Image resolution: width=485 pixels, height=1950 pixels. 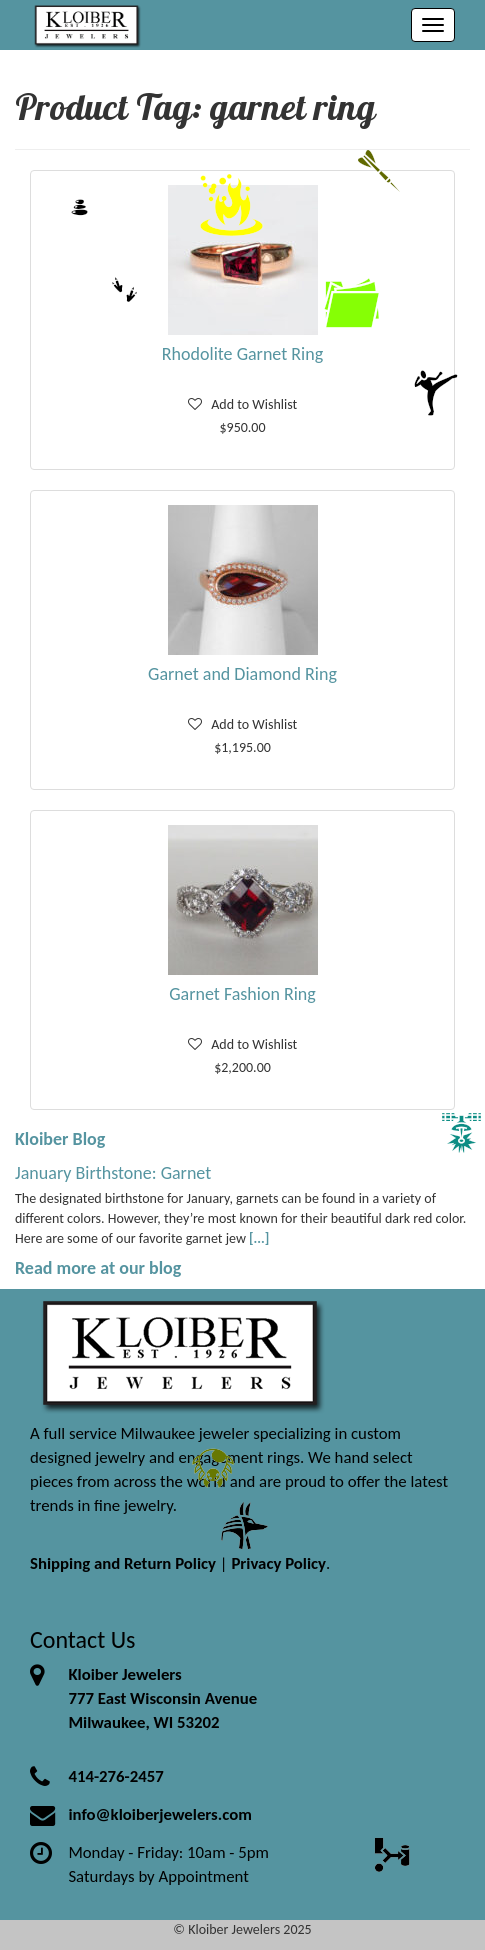 What do you see at coordinates (124, 289) in the screenshot?
I see `indicates dinosaur or velociraptor content in a game` at bounding box center [124, 289].